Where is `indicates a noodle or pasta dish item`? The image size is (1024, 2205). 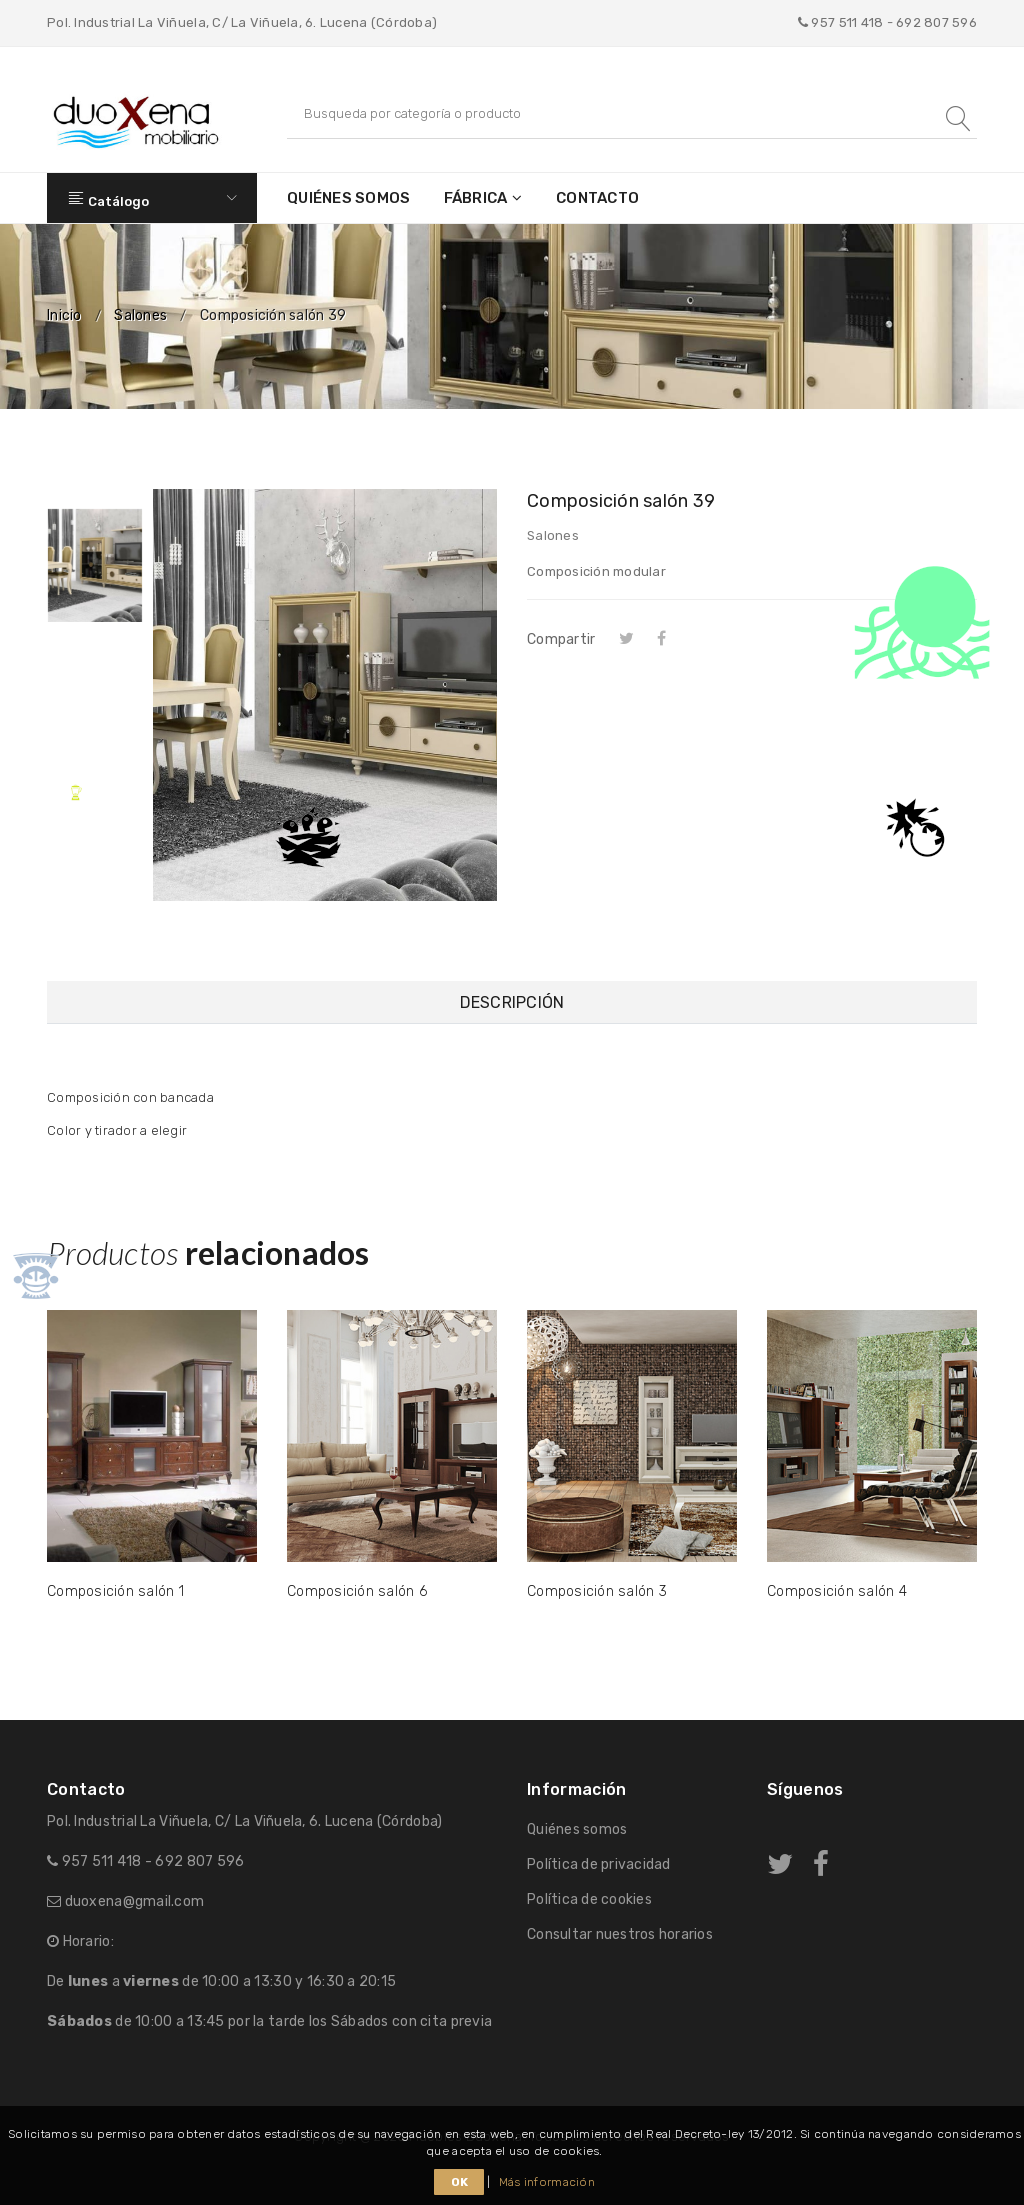 indicates a noodle or pasta dish item is located at coordinates (921, 611).